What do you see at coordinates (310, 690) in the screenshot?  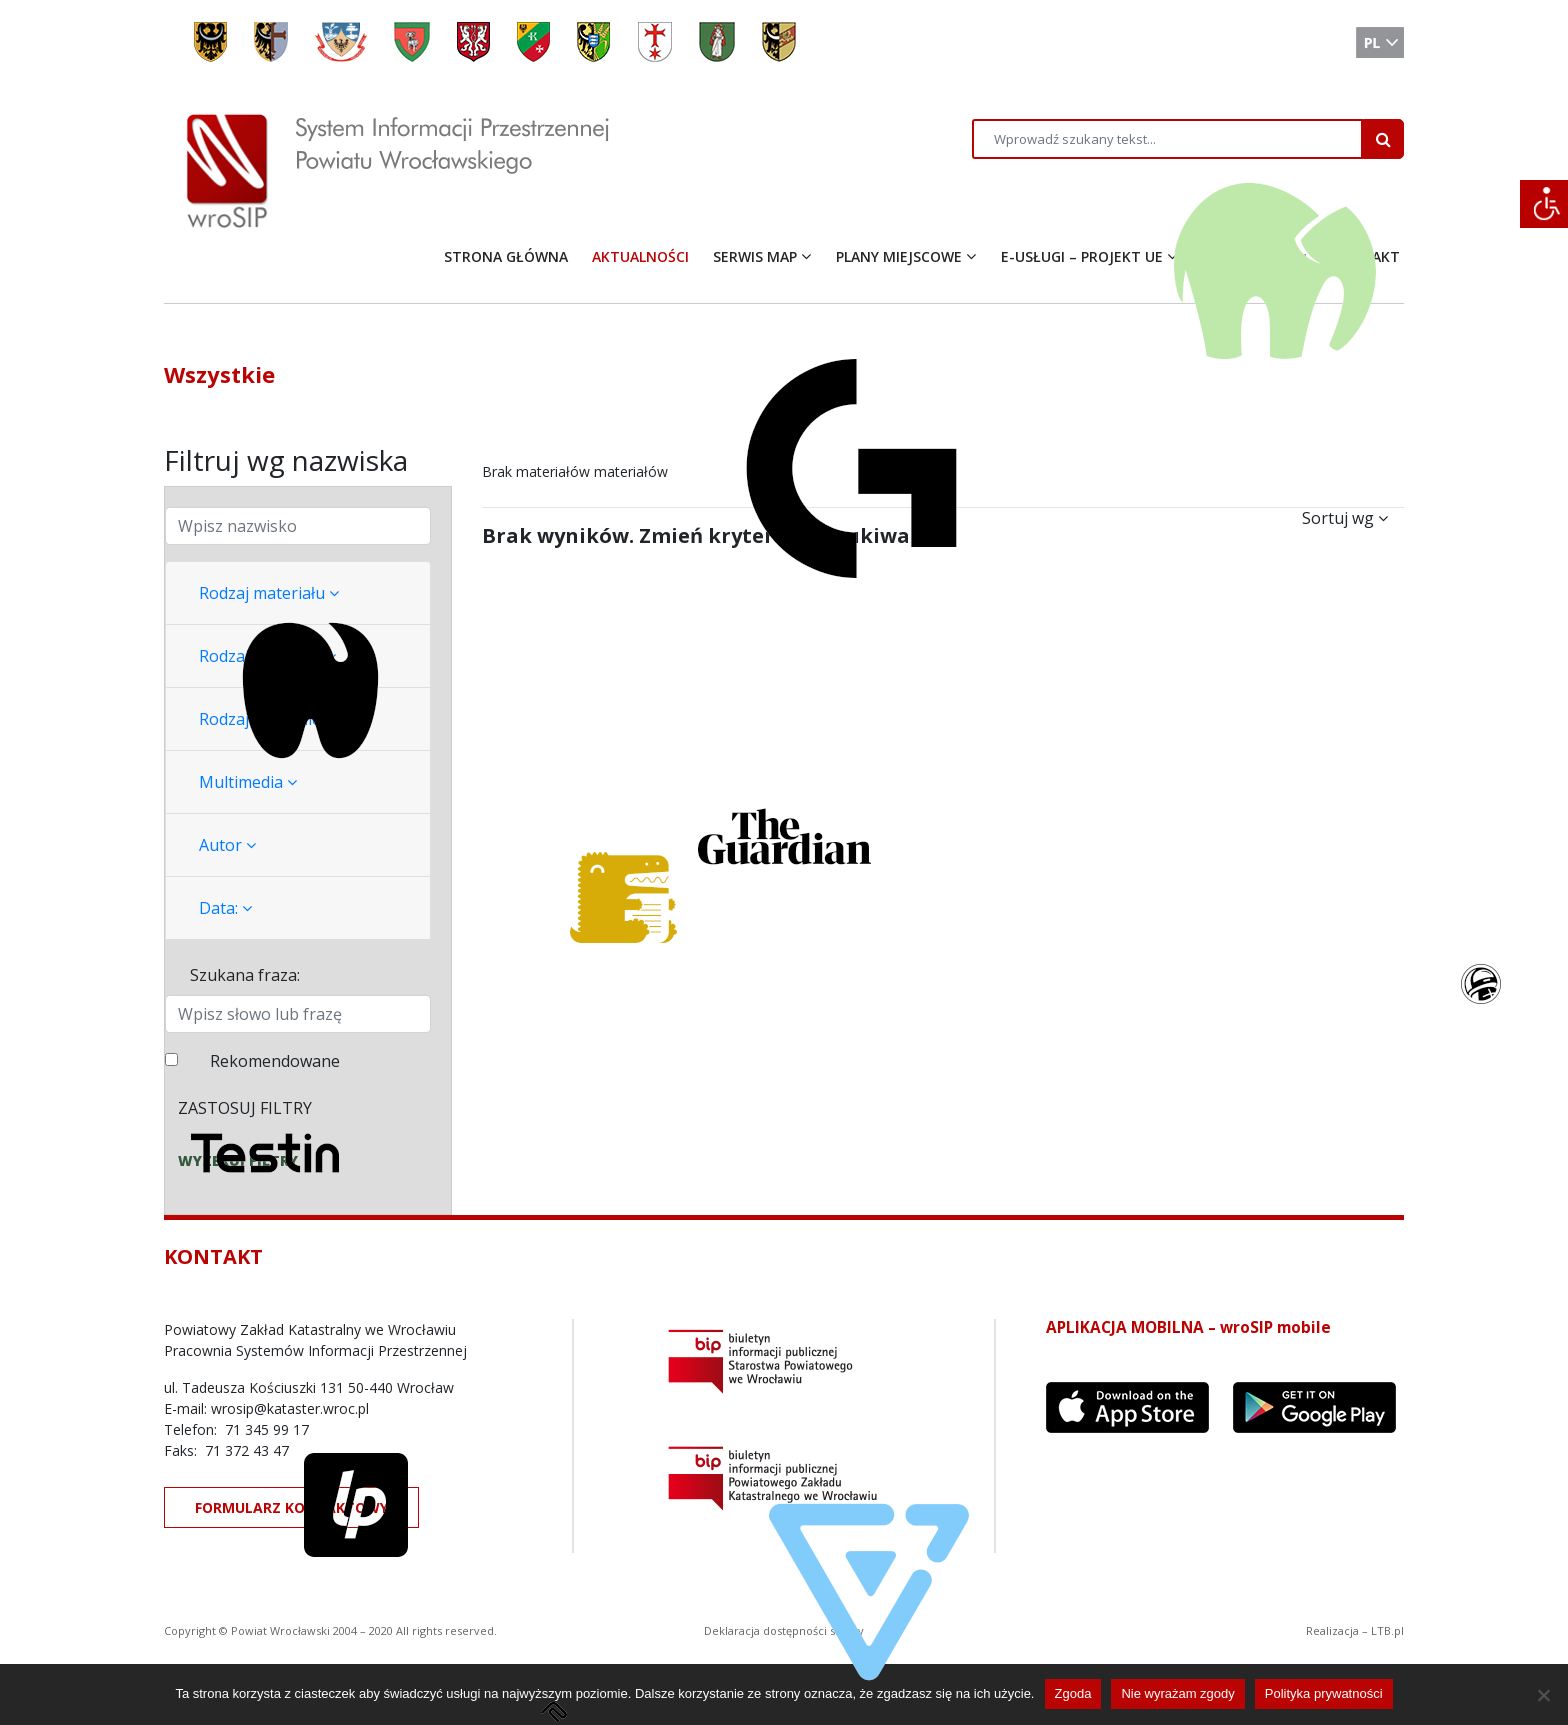 I see `access dental or oral health features` at bounding box center [310, 690].